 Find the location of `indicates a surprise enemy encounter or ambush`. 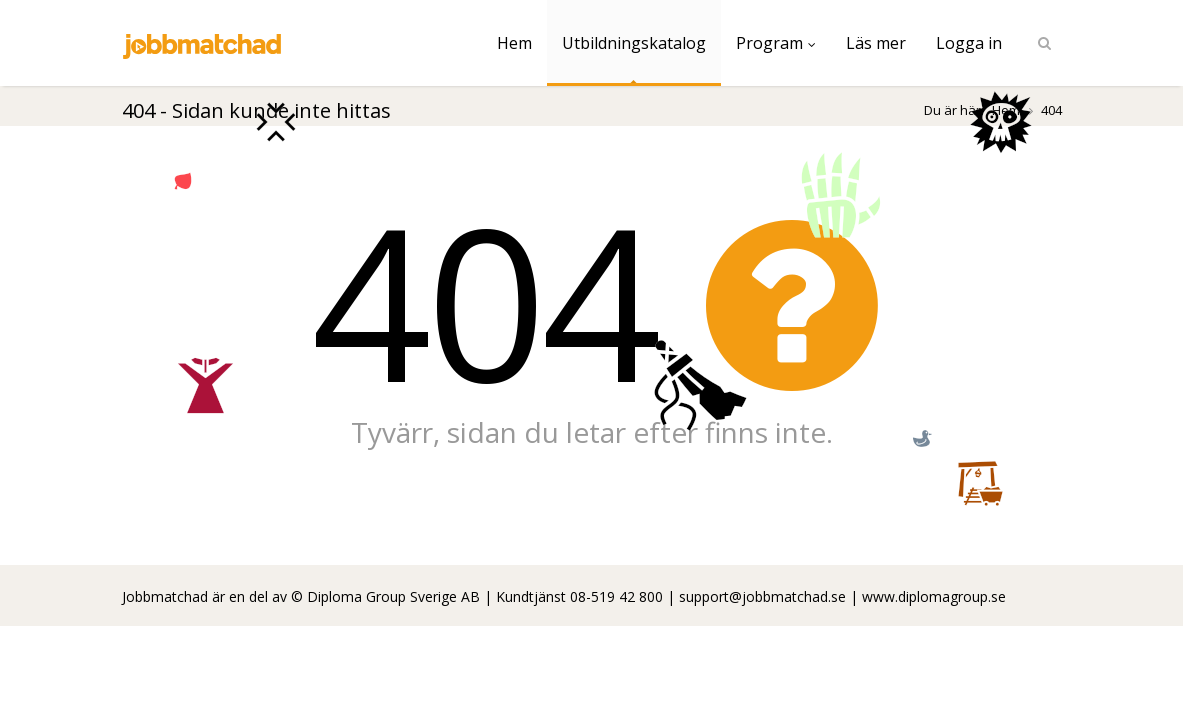

indicates a surprise enemy encounter or ambush is located at coordinates (1001, 122).